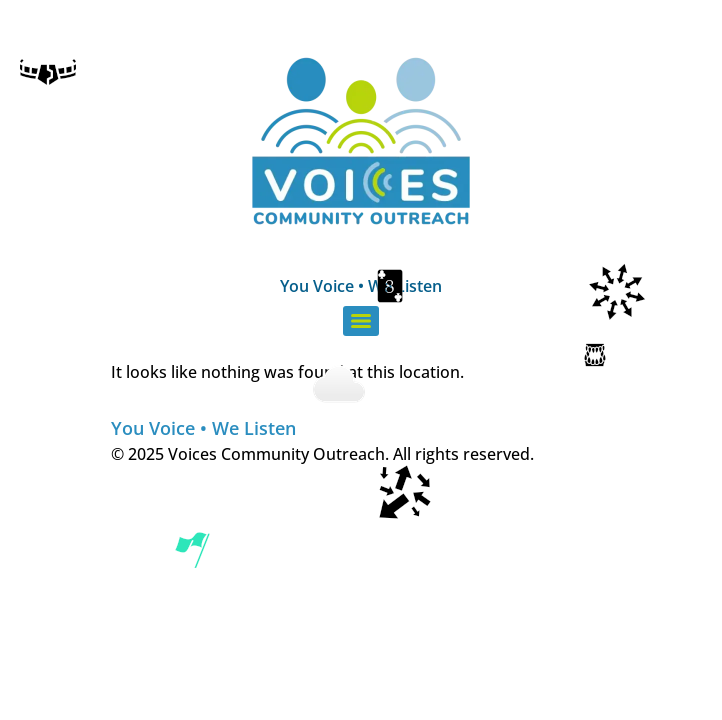 This screenshot has width=722, height=720. What do you see at coordinates (48, 72) in the screenshot?
I see `equip armor belt to character` at bounding box center [48, 72].